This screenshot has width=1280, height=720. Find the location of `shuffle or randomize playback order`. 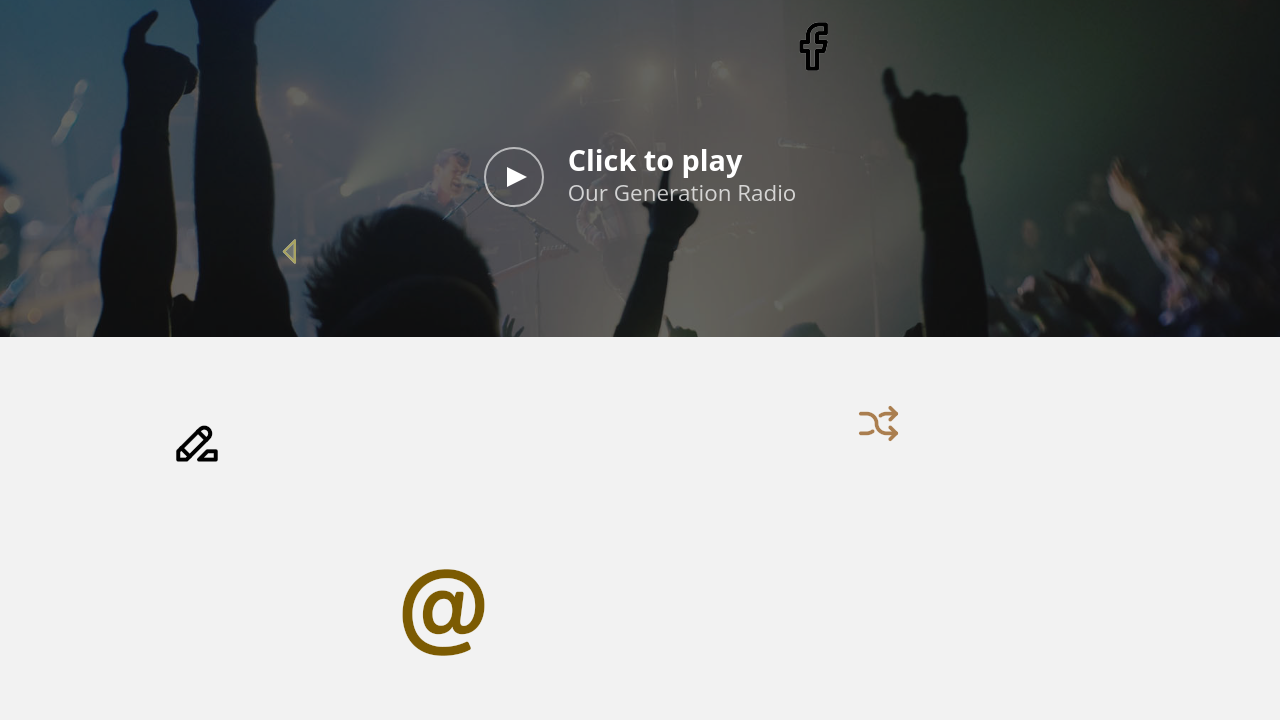

shuffle or randomize playback order is located at coordinates (878, 423).